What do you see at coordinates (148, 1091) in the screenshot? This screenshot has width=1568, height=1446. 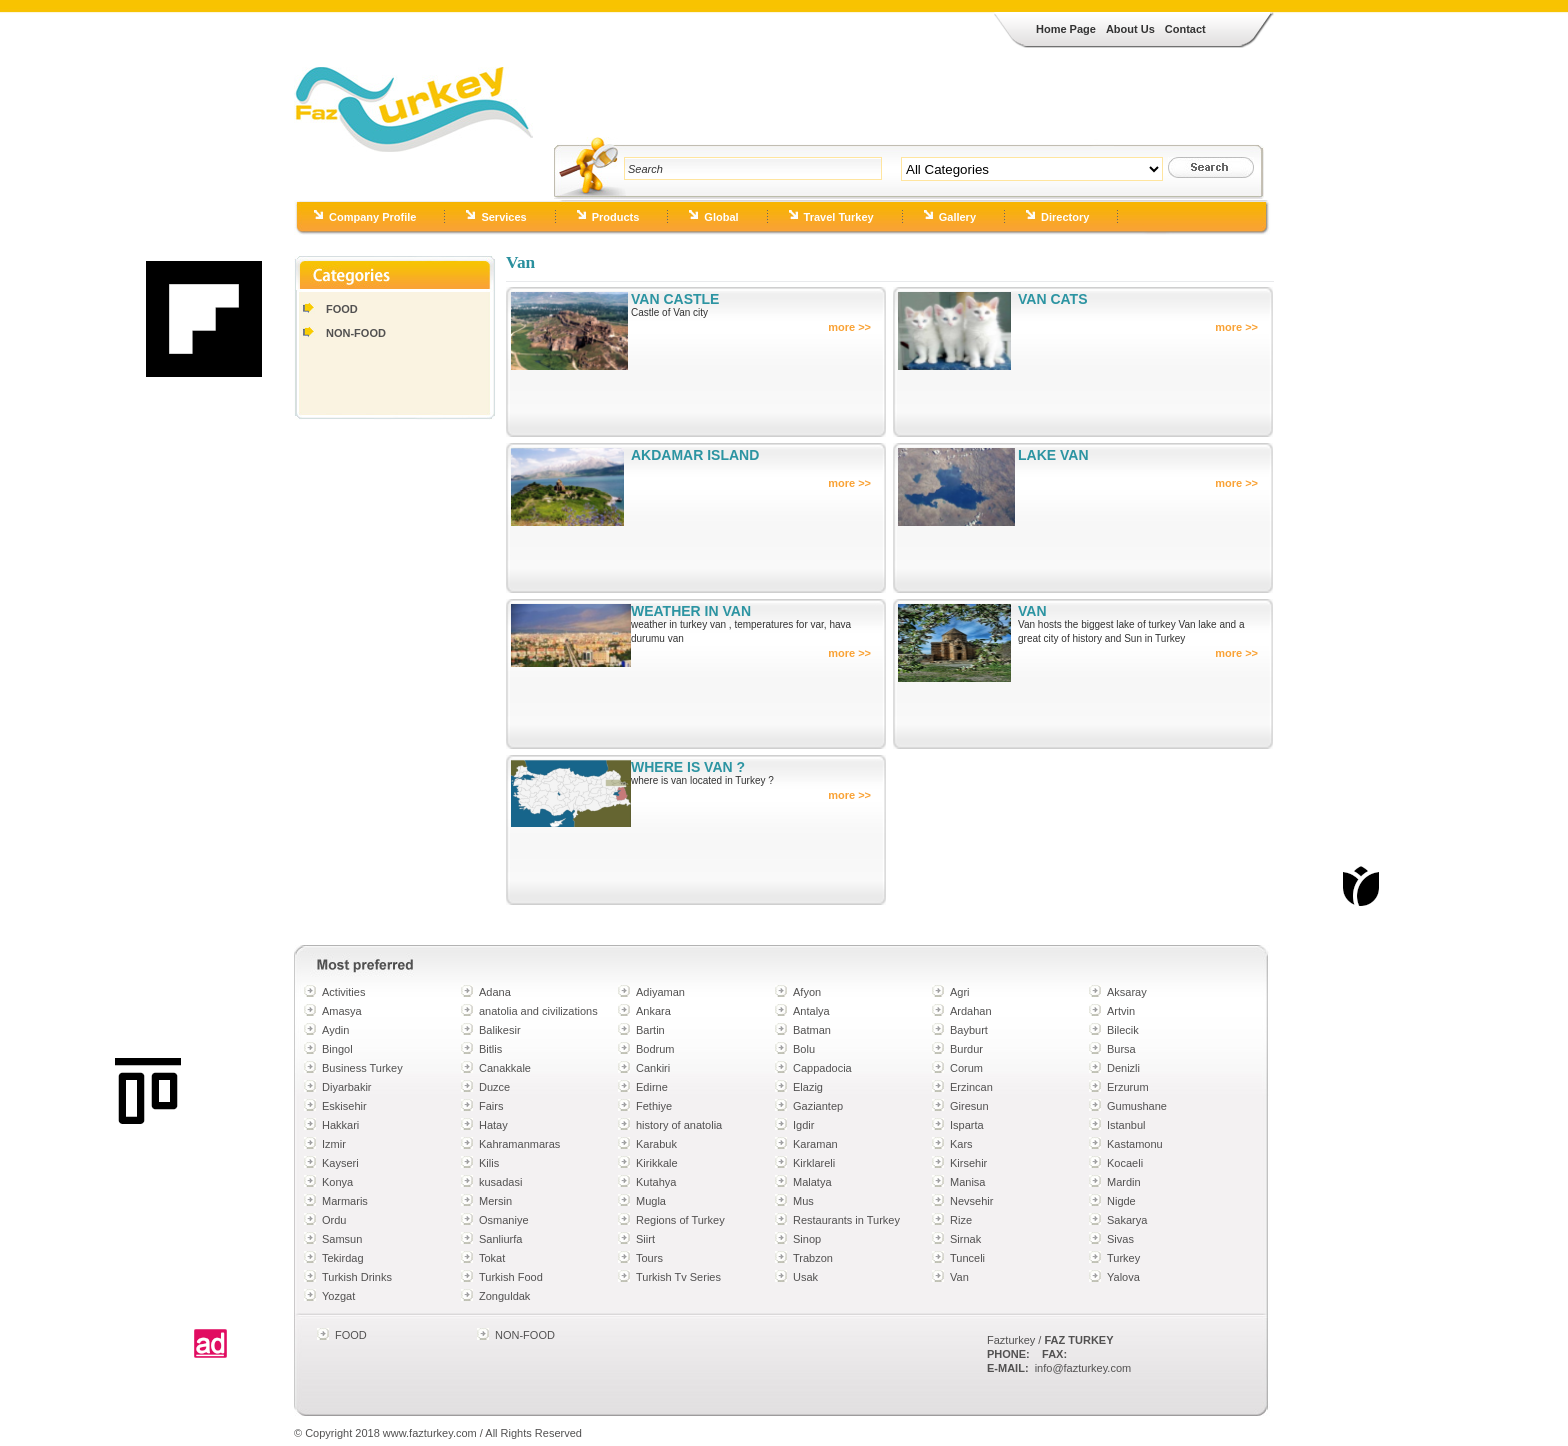 I see `align items to the top edge` at bounding box center [148, 1091].